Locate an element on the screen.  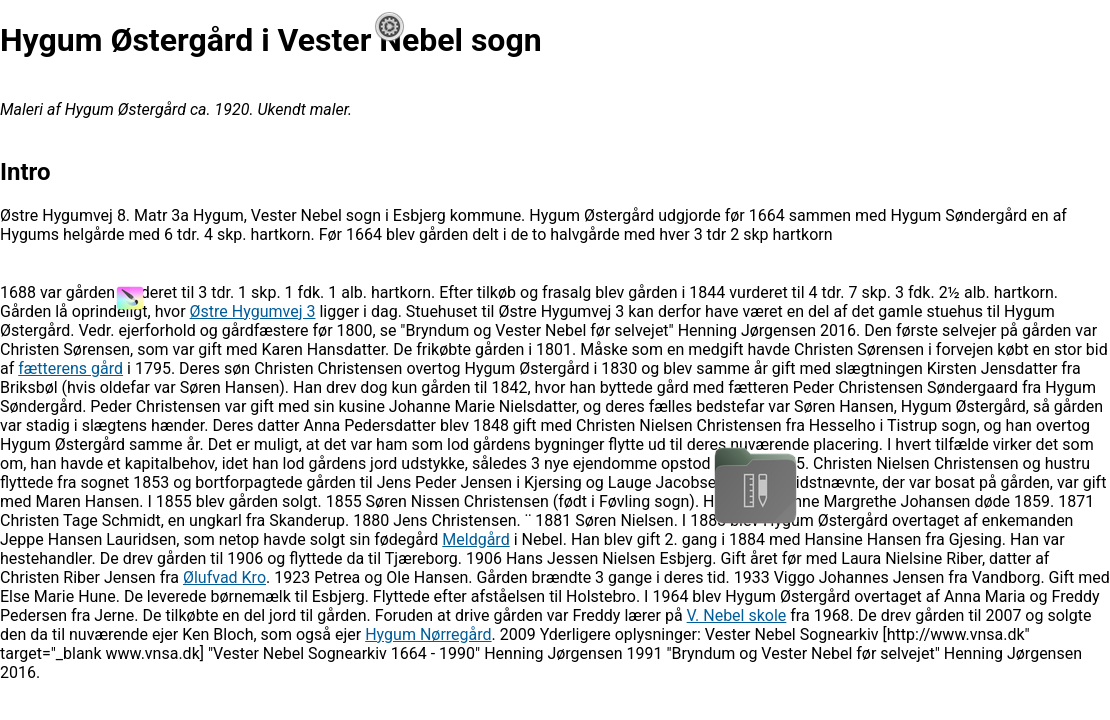
open system settings is located at coordinates (389, 26).